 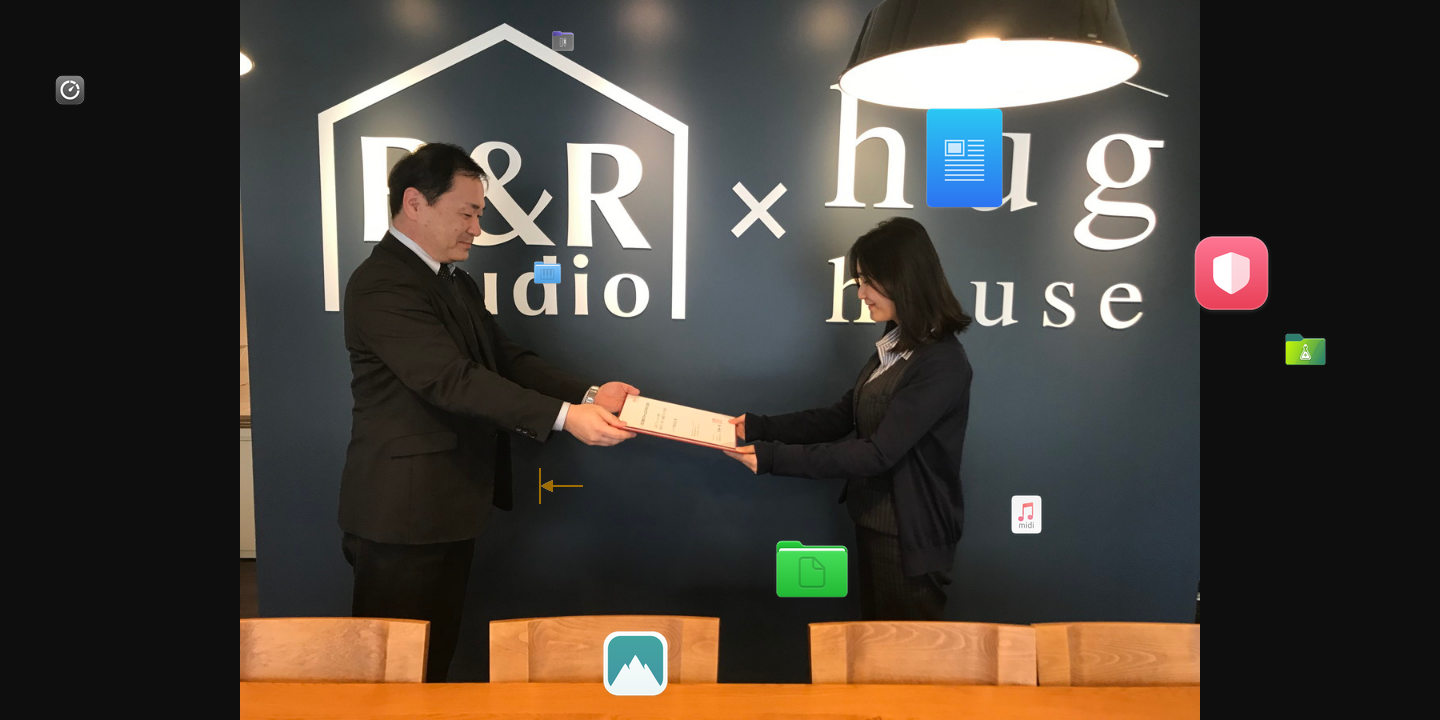 I want to click on folder for science or chemistry-related files, so click(x=1305, y=350).